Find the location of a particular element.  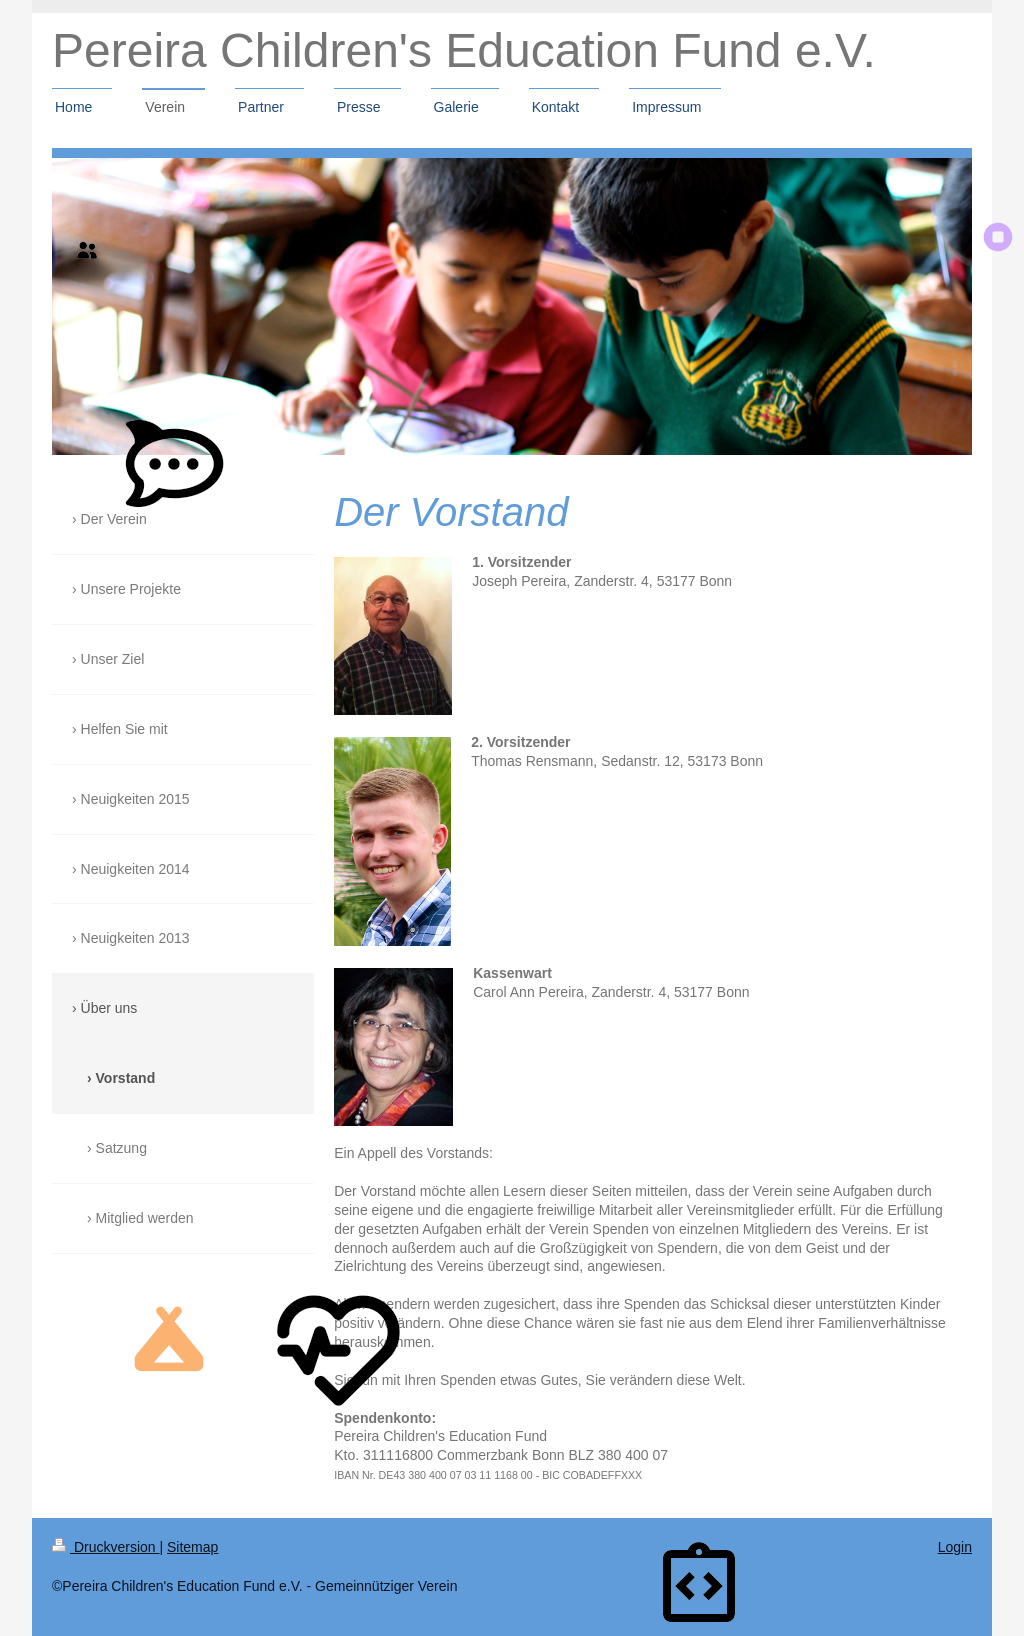

open Rocket.Chat messaging app is located at coordinates (174, 463).